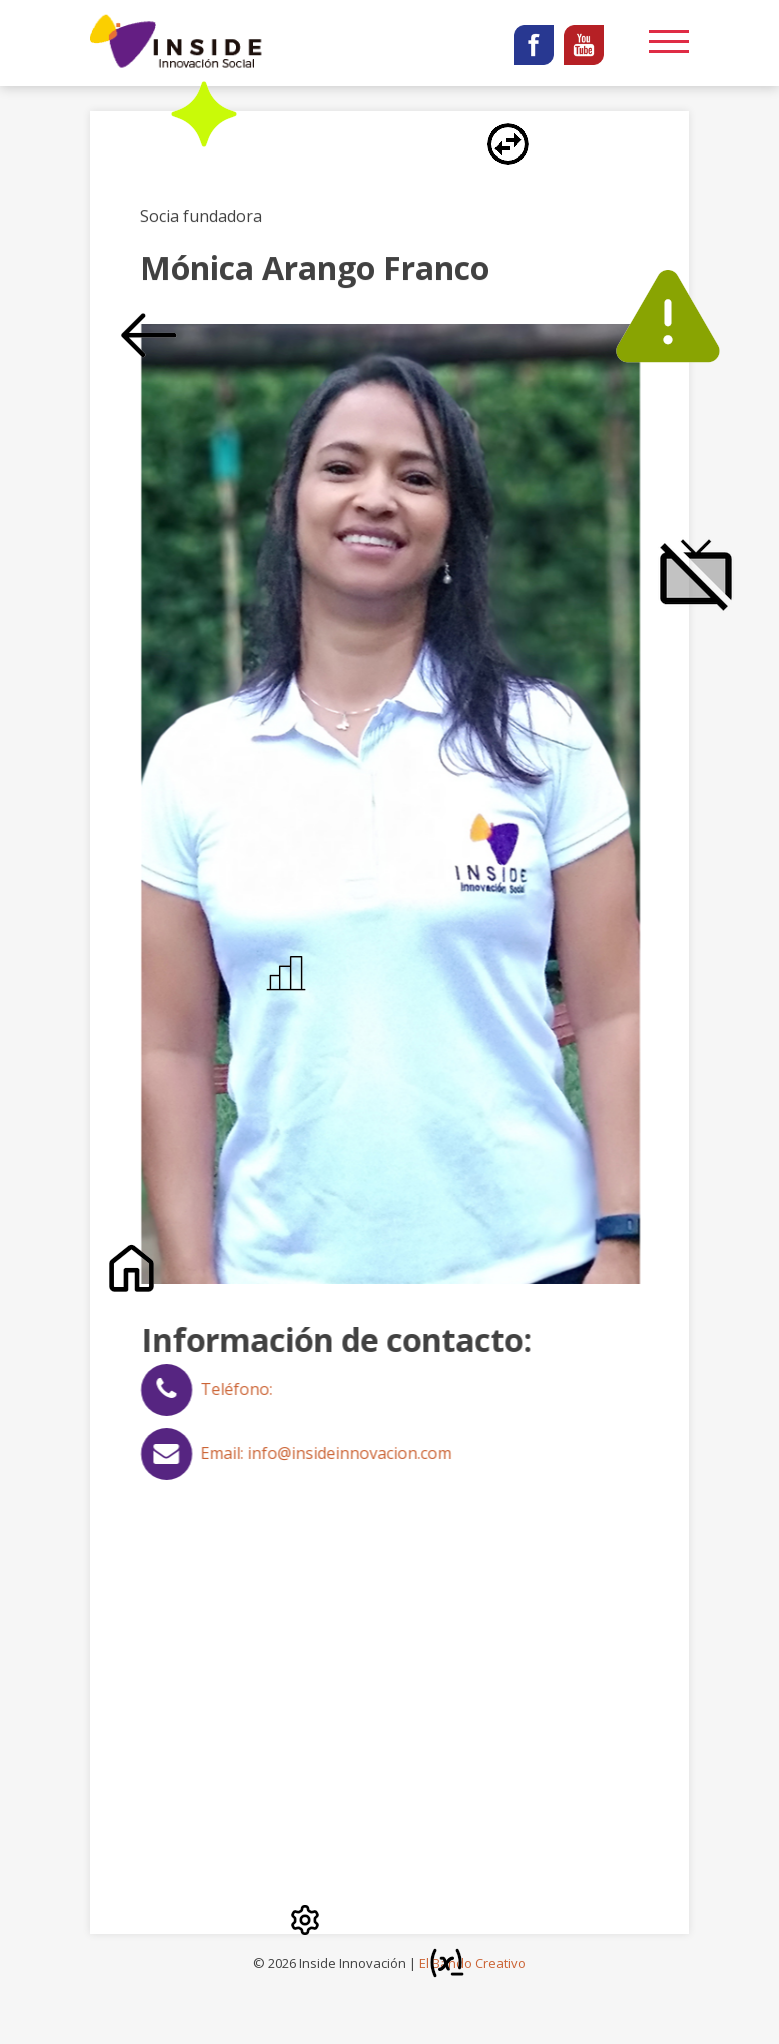 This screenshot has width=779, height=2044. Describe the element at coordinates (446, 1963) in the screenshot. I see `remove a variable from an equation or formula` at that location.